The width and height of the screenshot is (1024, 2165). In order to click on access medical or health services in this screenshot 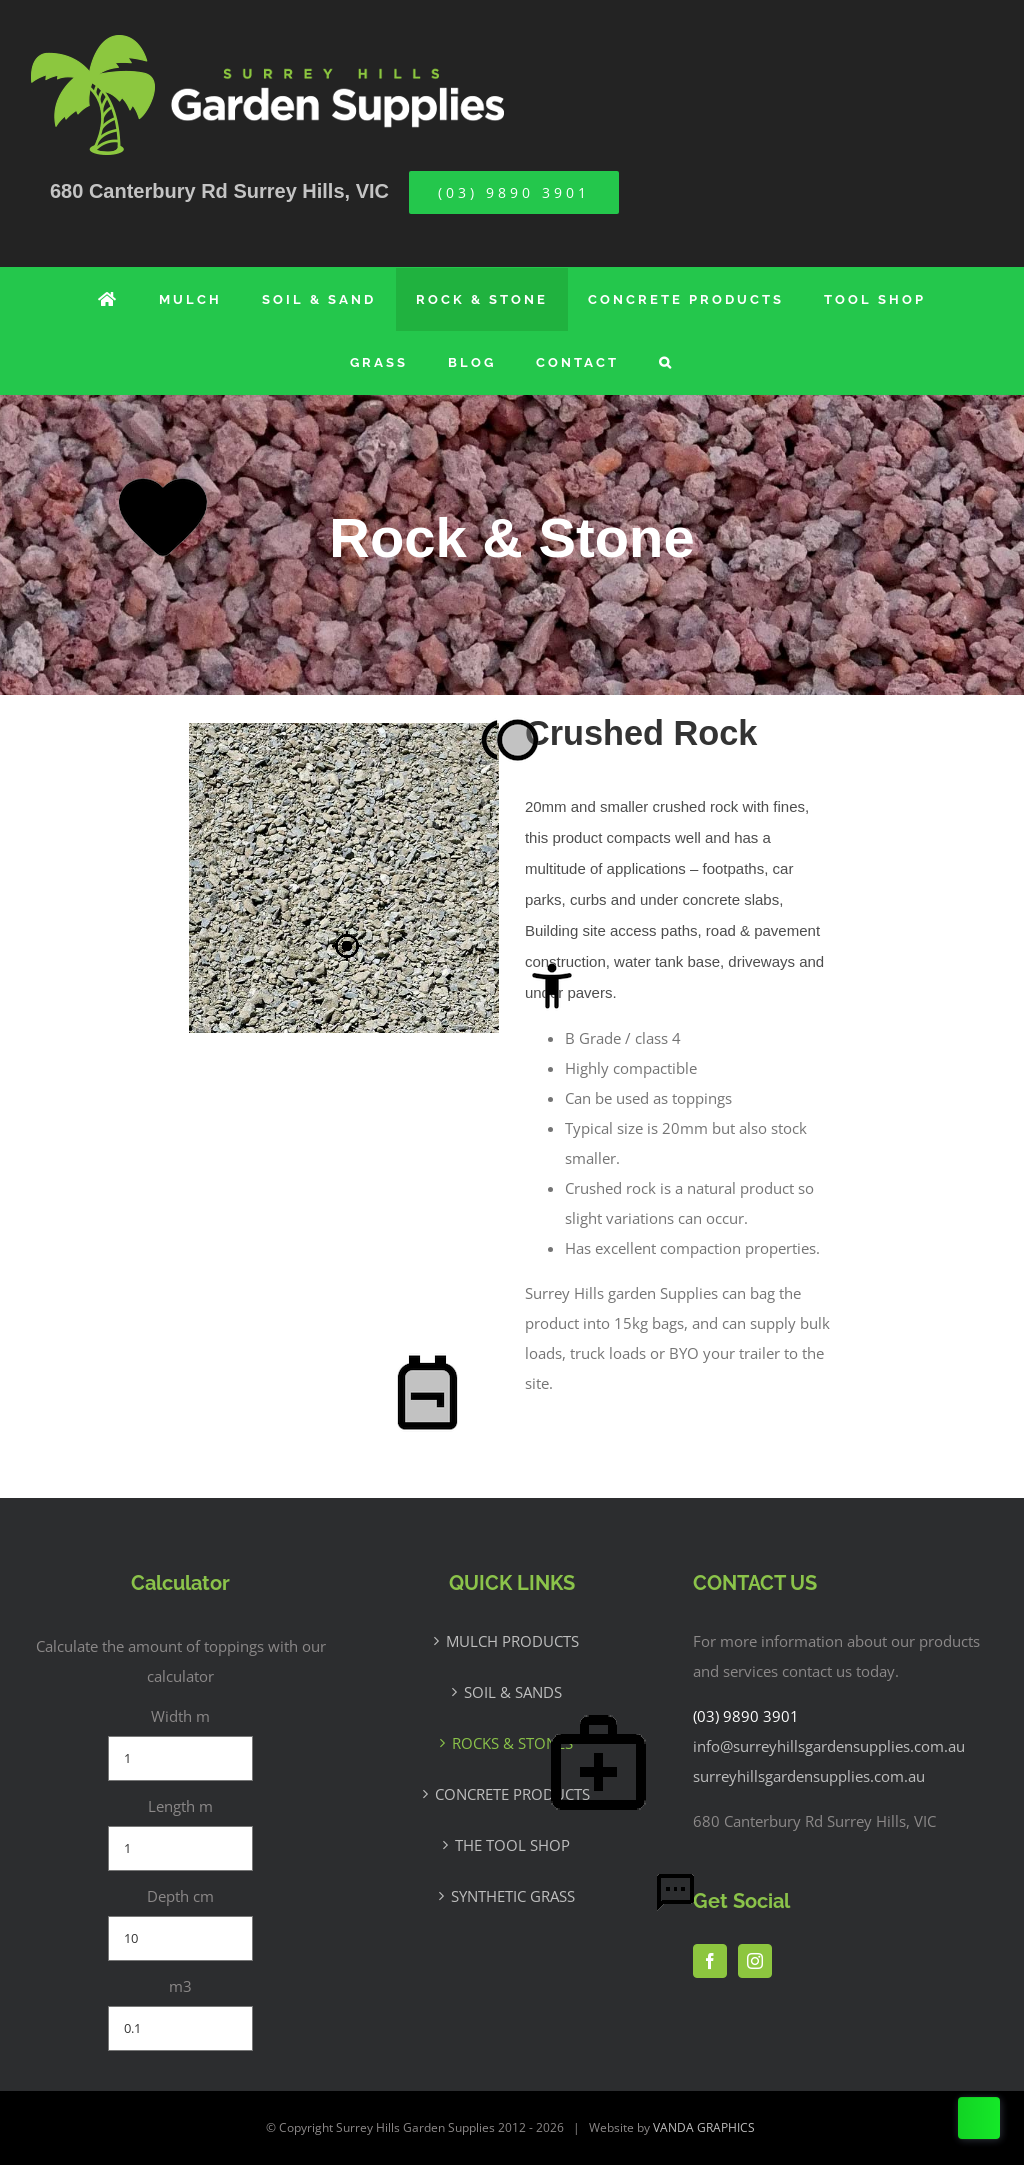, I will do `click(598, 1762)`.